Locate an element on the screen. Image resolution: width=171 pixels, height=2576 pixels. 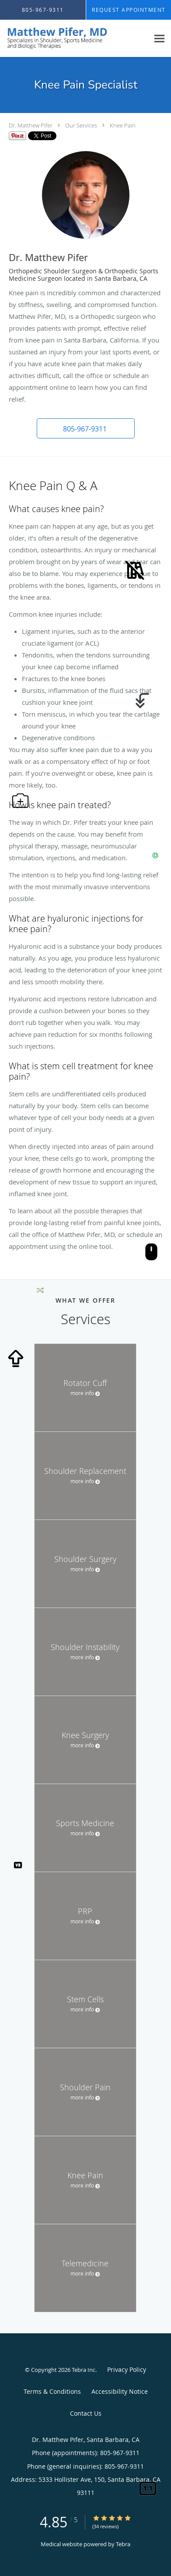
shuffle playlist or queue order is located at coordinates (40, 1290).